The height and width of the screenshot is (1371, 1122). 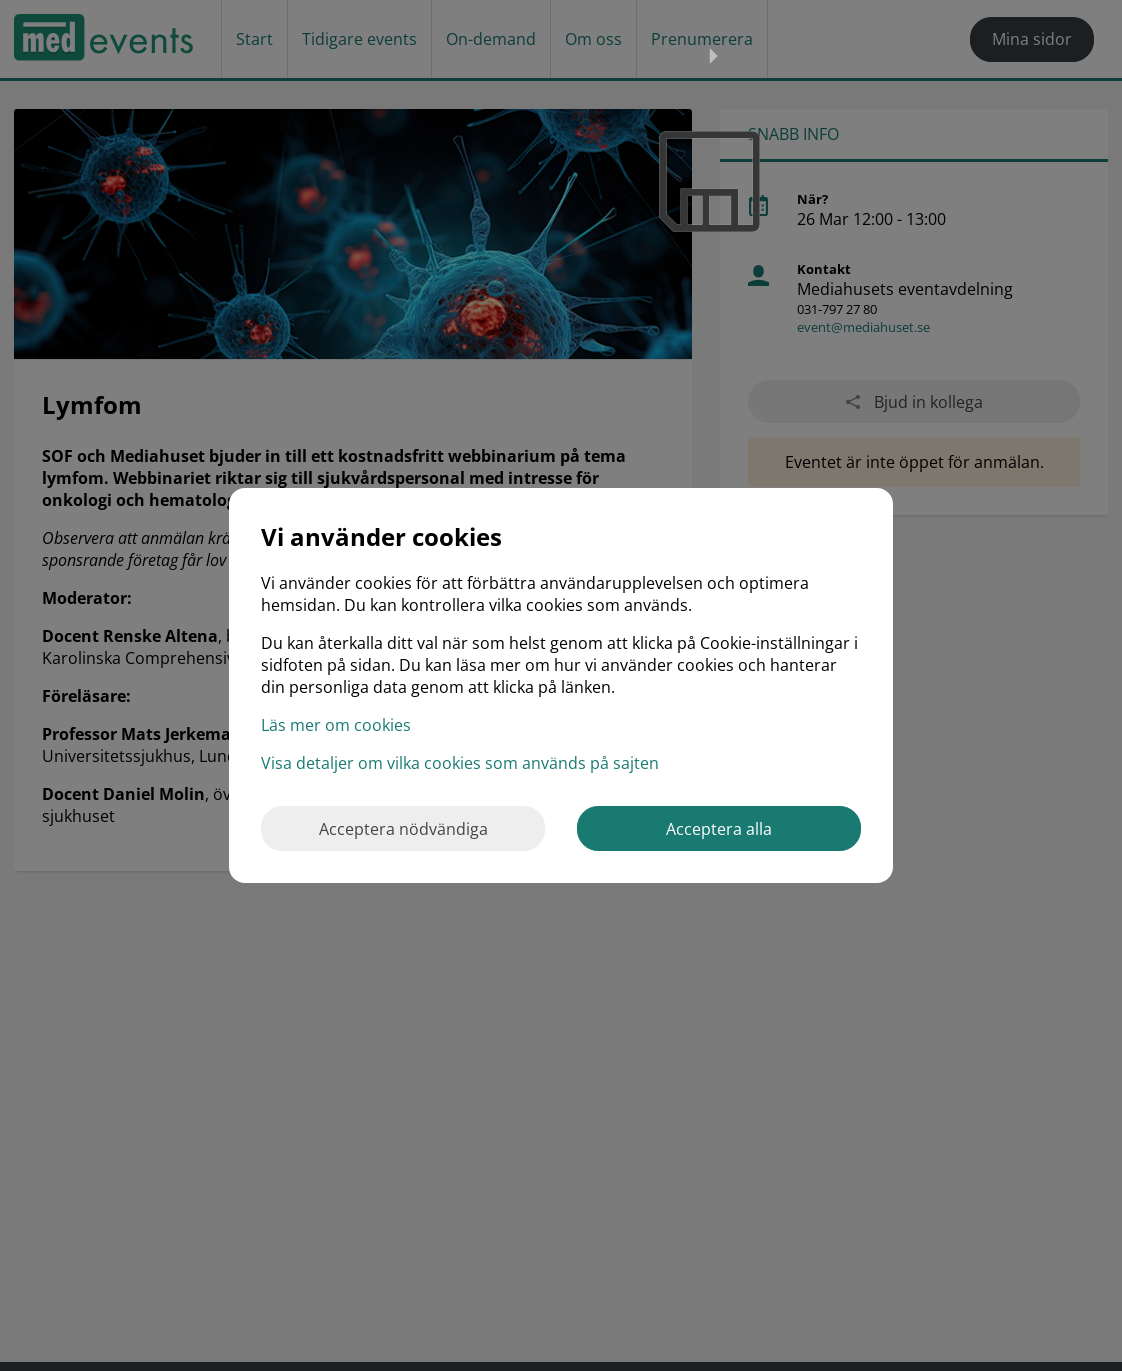 I want to click on save current file or document, so click(x=709, y=181).